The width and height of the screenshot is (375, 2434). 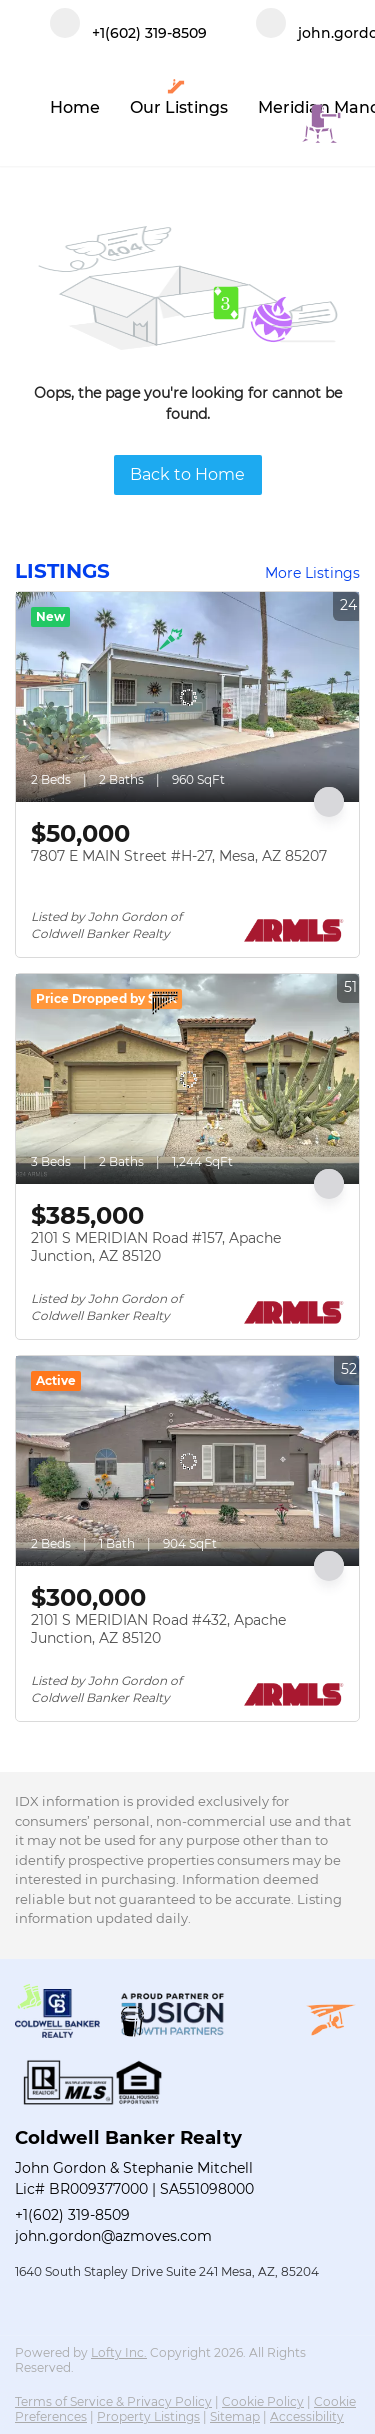 What do you see at coordinates (271, 319) in the screenshot?
I see `use an incendiary or fire-based weapon` at bounding box center [271, 319].